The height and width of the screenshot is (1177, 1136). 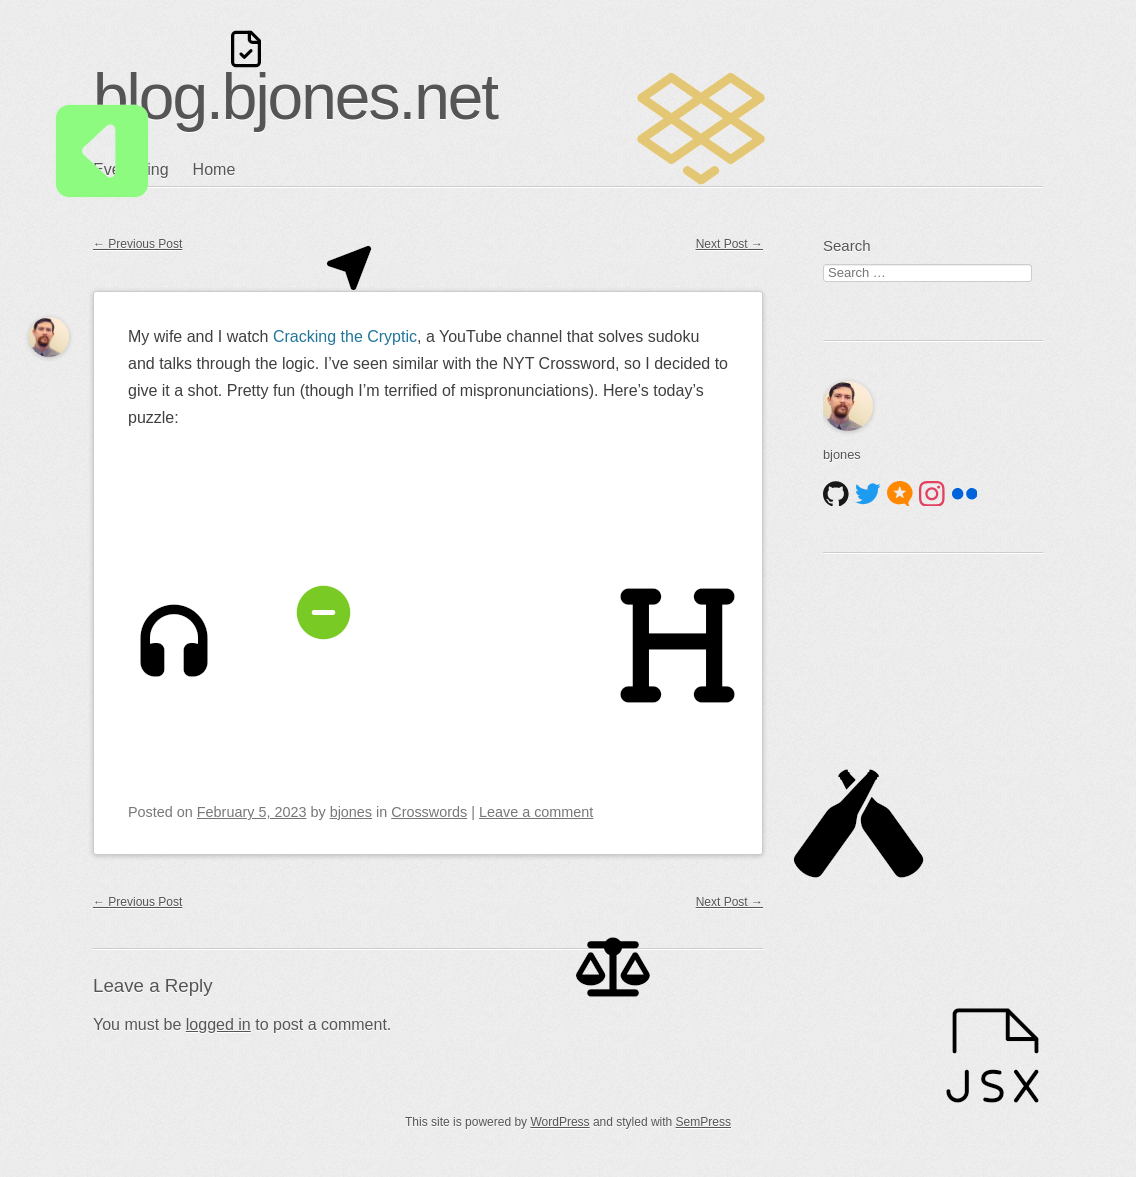 I want to click on jsx file type indicator, so click(x=995, y=1059).